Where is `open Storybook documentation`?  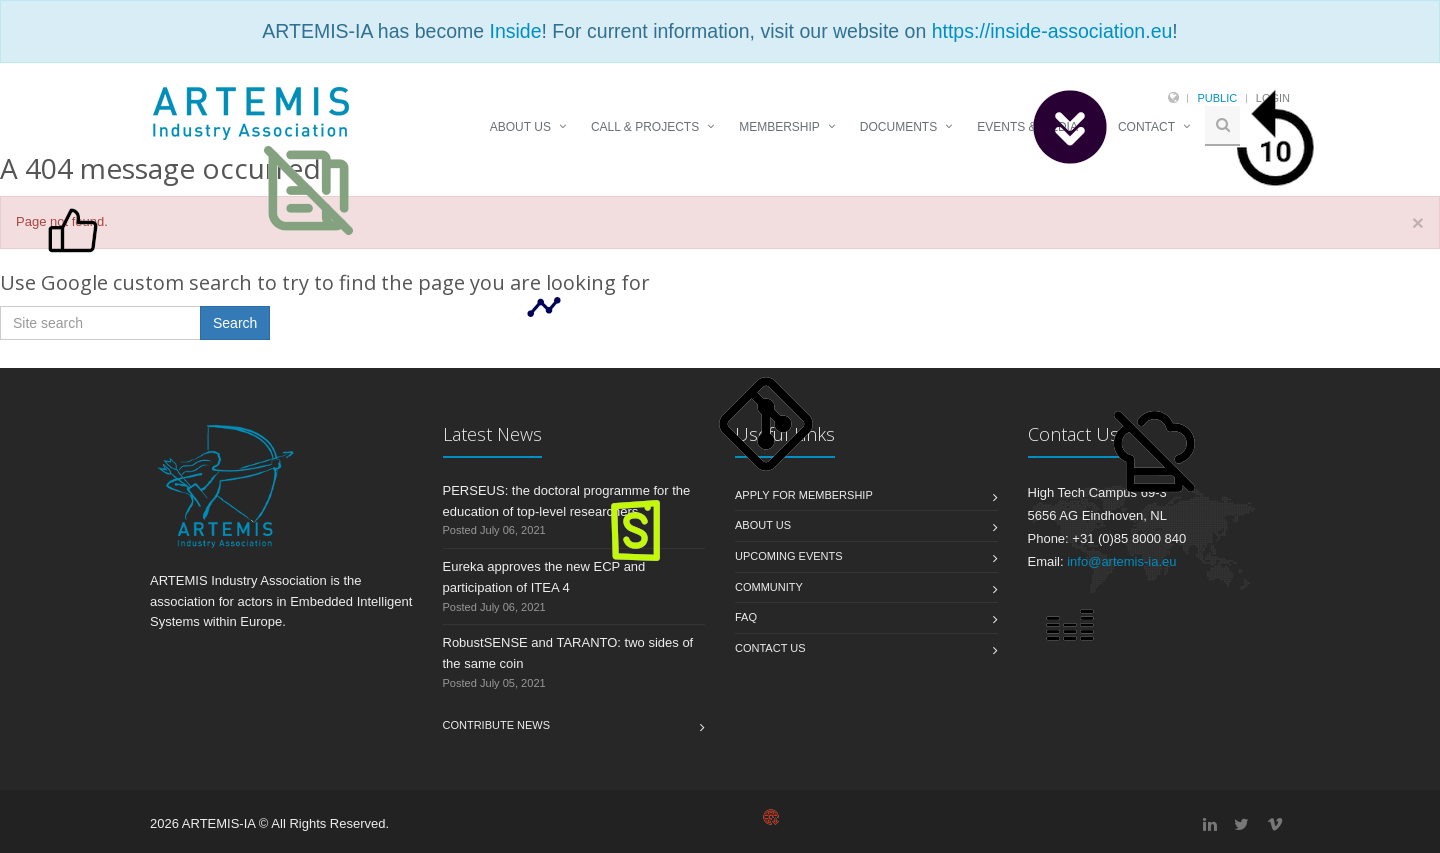
open Storybook documentation is located at coordinates (635, 530).